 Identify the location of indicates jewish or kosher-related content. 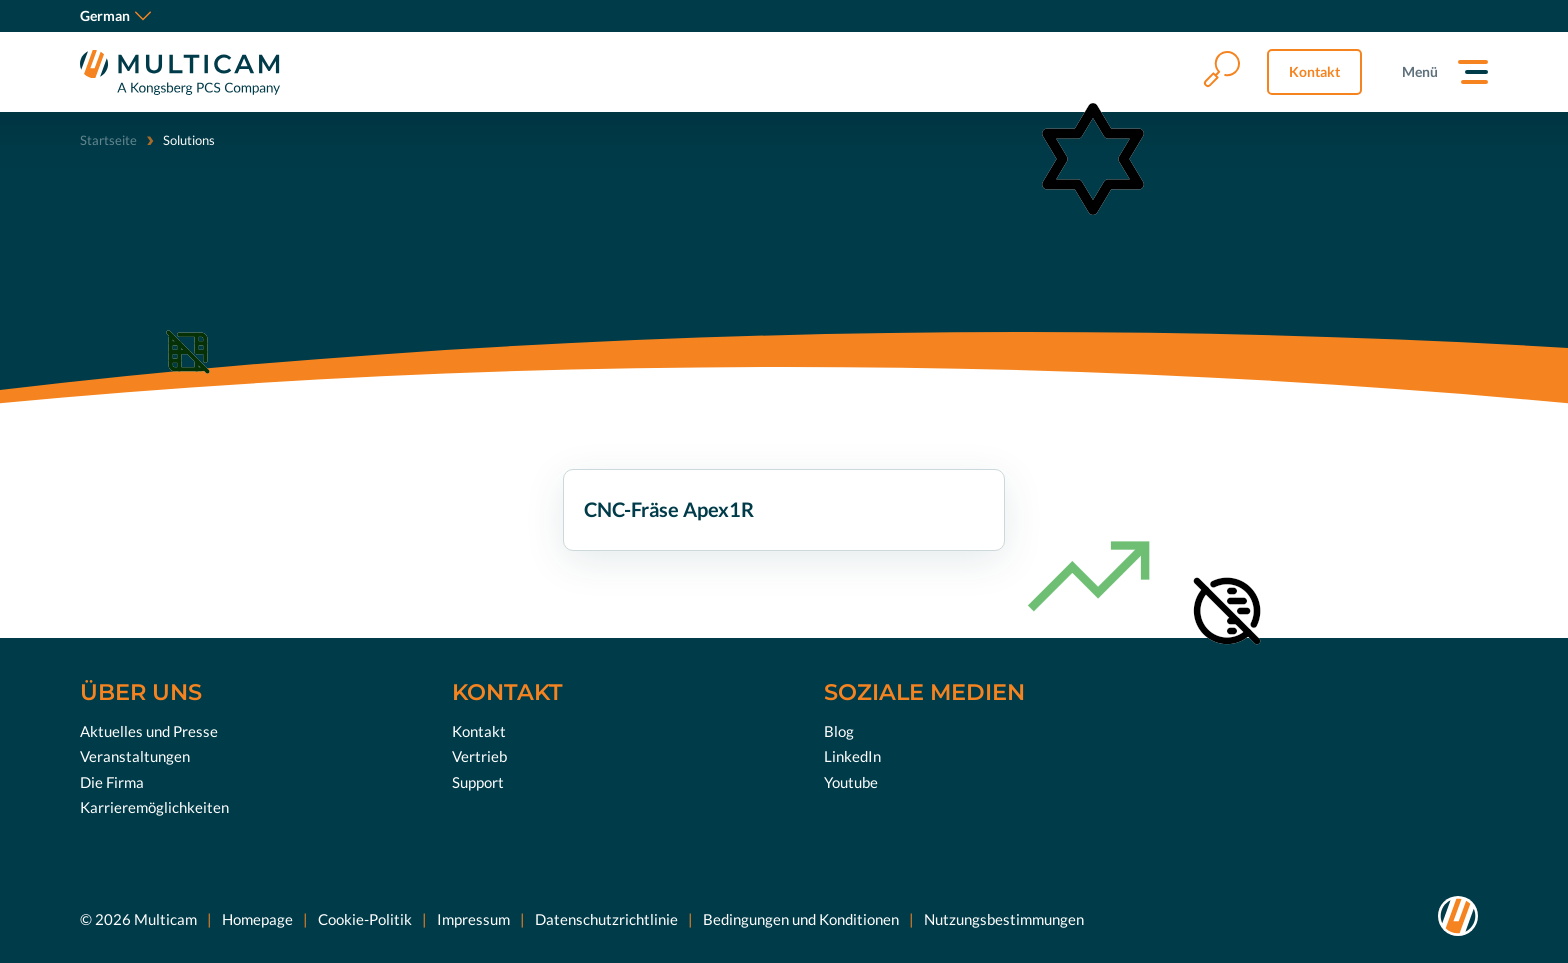
(1093, 159).